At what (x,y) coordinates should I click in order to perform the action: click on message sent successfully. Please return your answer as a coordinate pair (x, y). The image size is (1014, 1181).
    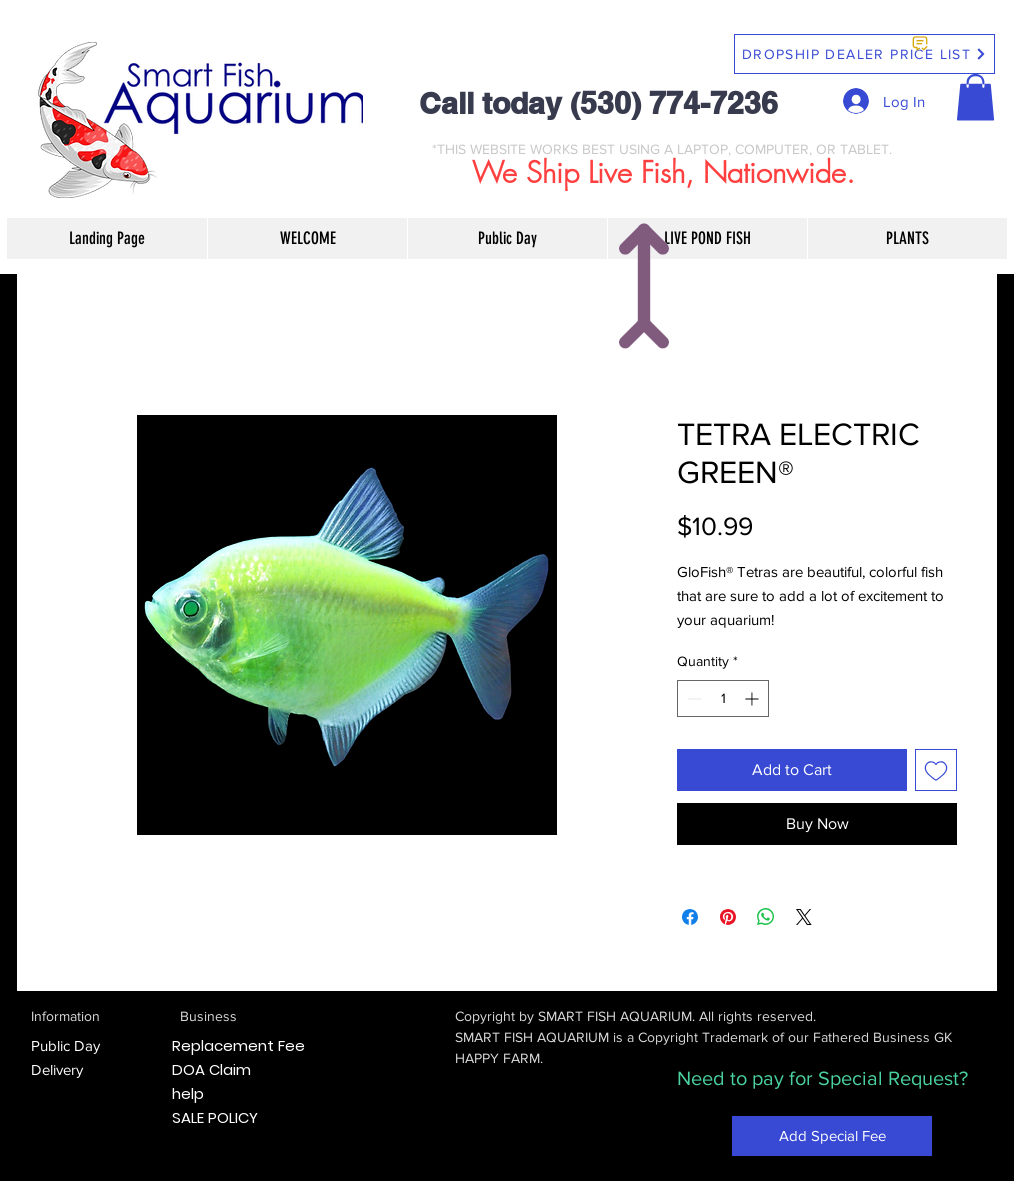
    Looking at the image, I should click on (920, 43).